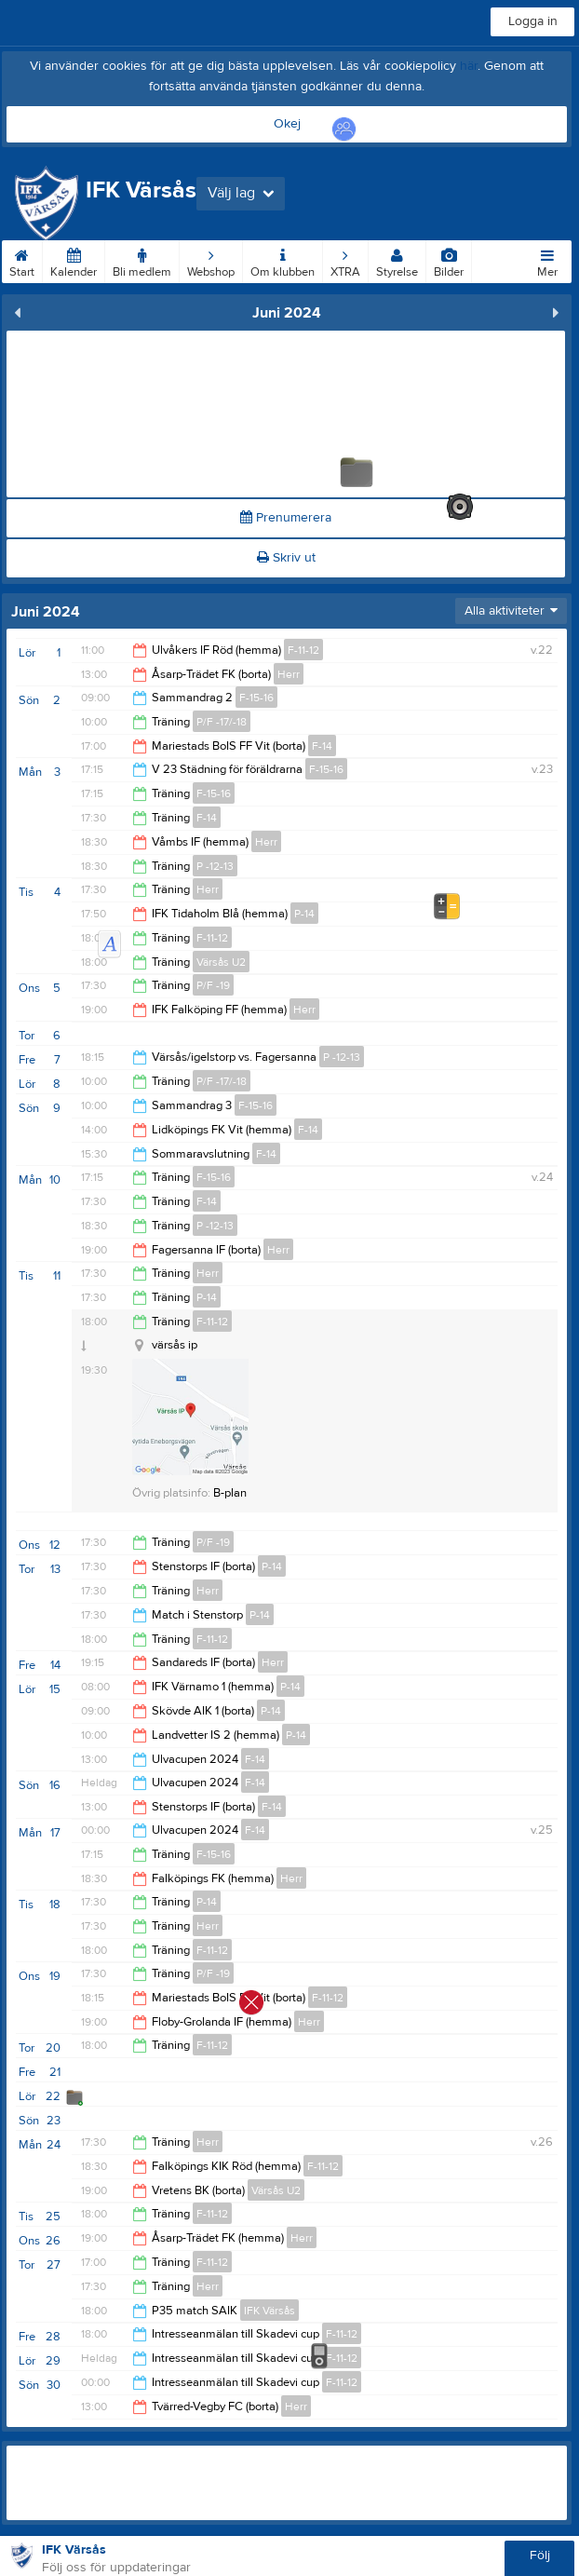  What do you see at coordinates (74, 2097) in the screenshot?
I see `create a new folder` at bounding box center [74, 2097].